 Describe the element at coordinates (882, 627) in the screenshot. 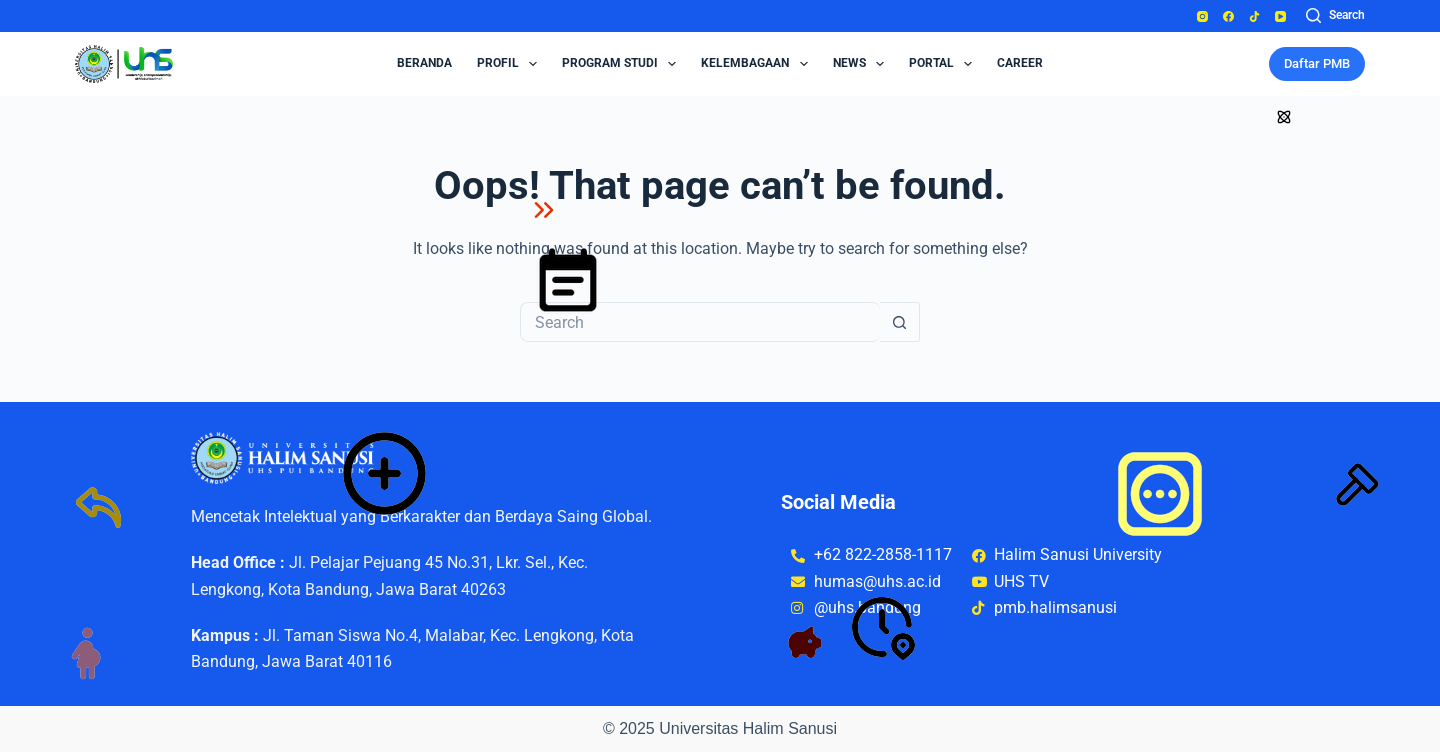

I see `set a location-based reminder` at that location.